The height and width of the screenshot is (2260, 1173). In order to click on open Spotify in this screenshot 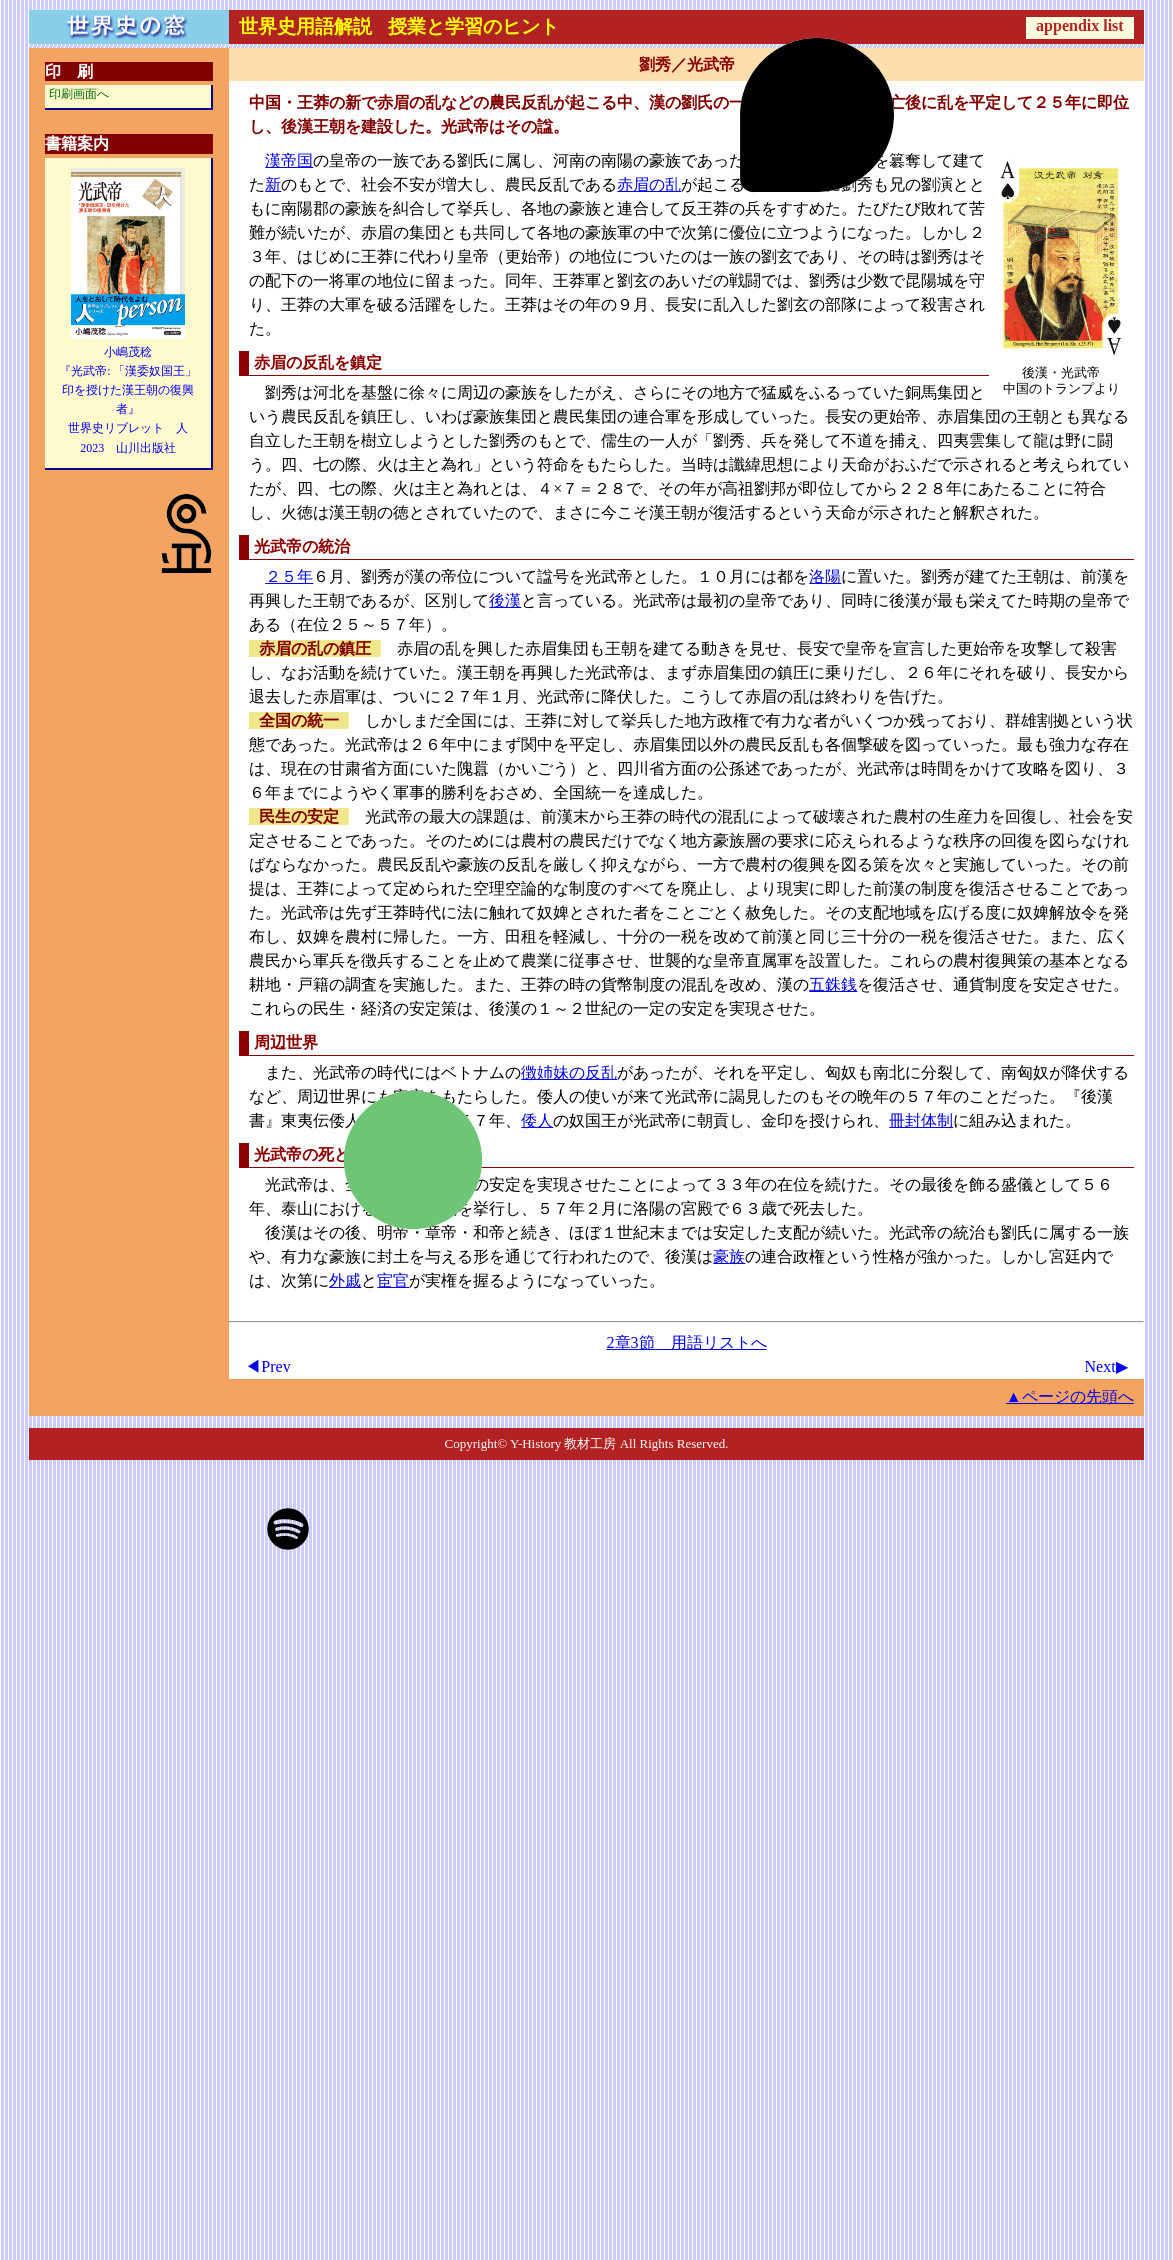, I will do `click(288, 1529)`.